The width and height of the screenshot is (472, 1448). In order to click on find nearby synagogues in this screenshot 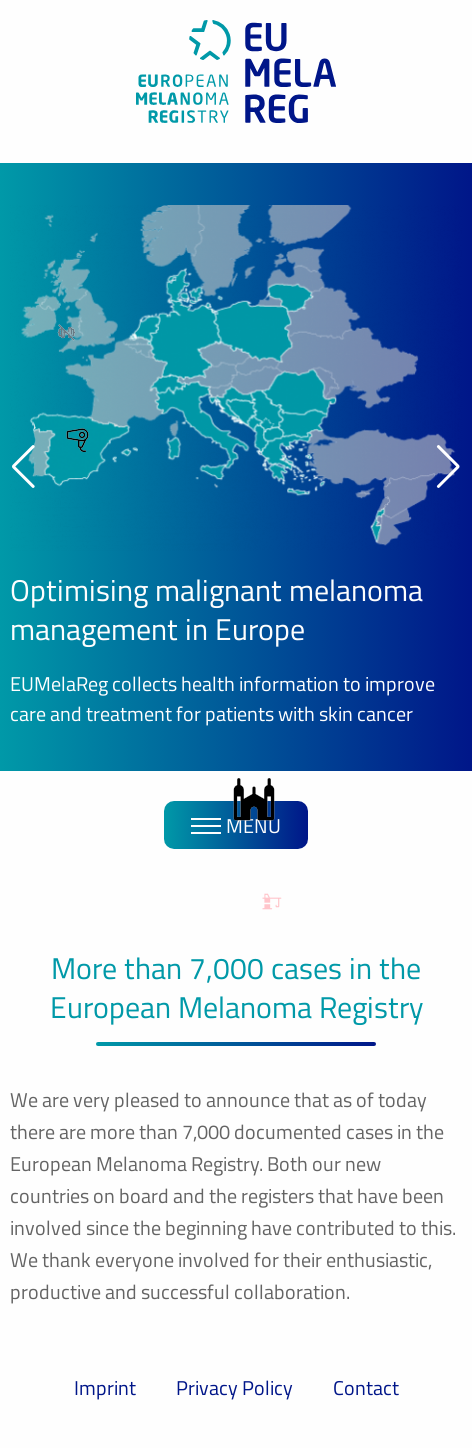, I will do `click(254, 800)`.